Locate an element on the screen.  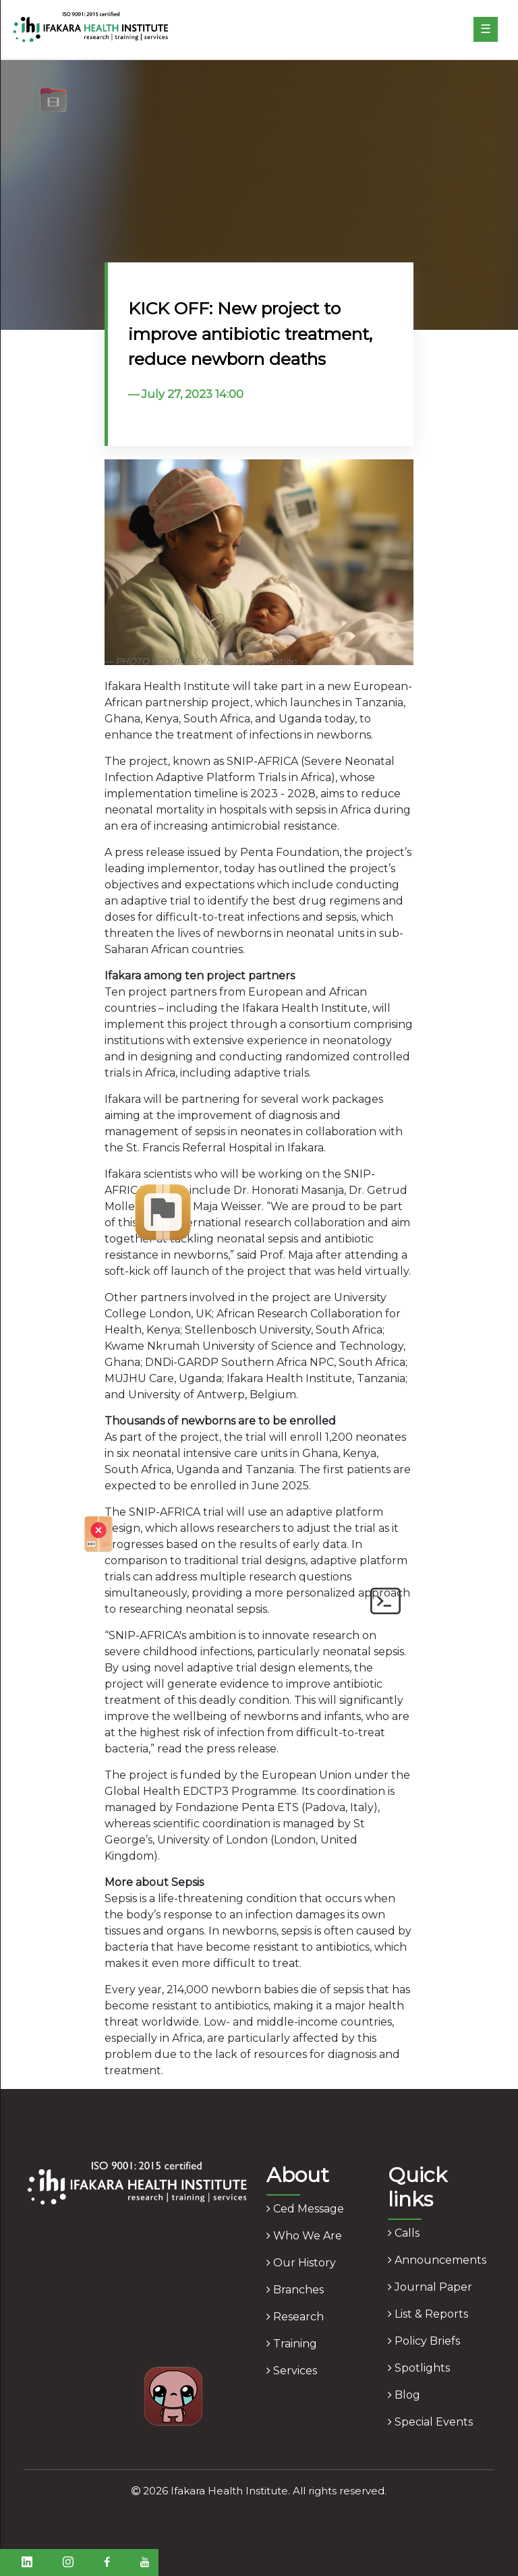
open terminal or command line interface is located at coordinates (385, 1601).